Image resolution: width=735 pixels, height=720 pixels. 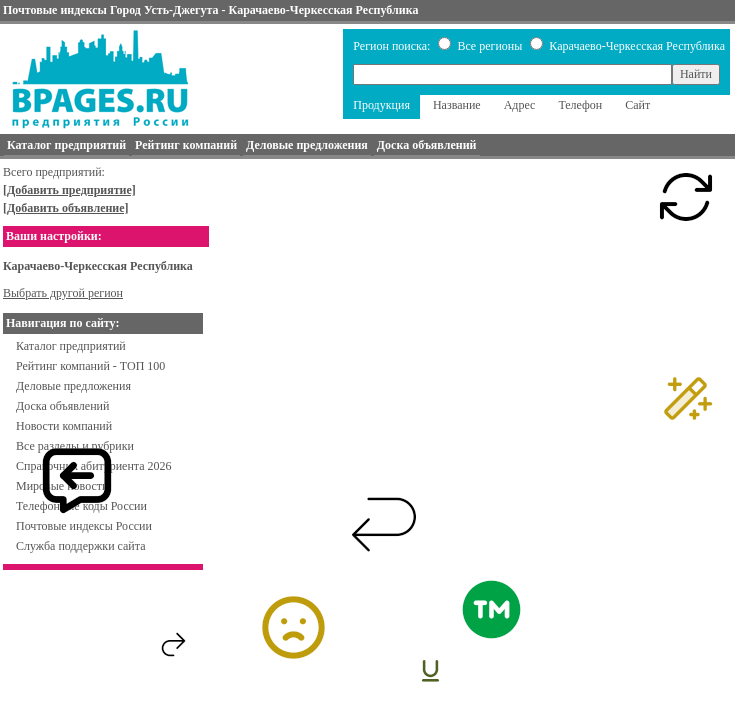 I want to click on refresh or reload content, so click(x=686, y=197).